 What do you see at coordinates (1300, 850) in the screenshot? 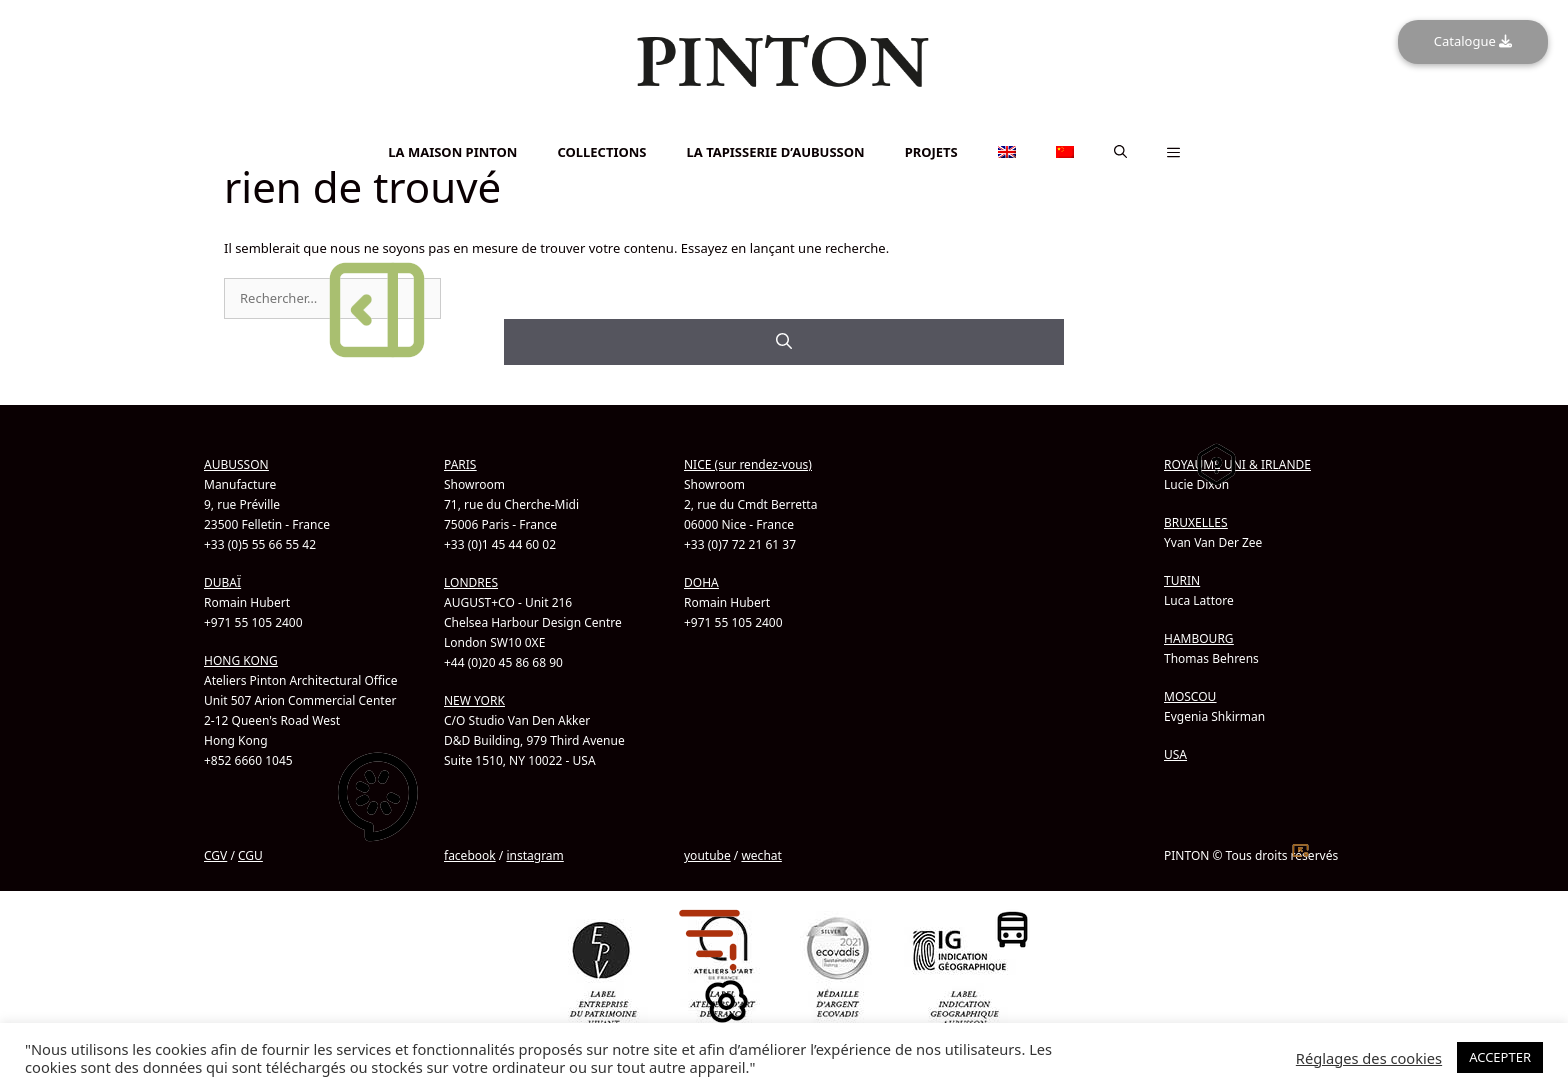
I see `pin item to the end of a list` at bounding box center [1300, 850].